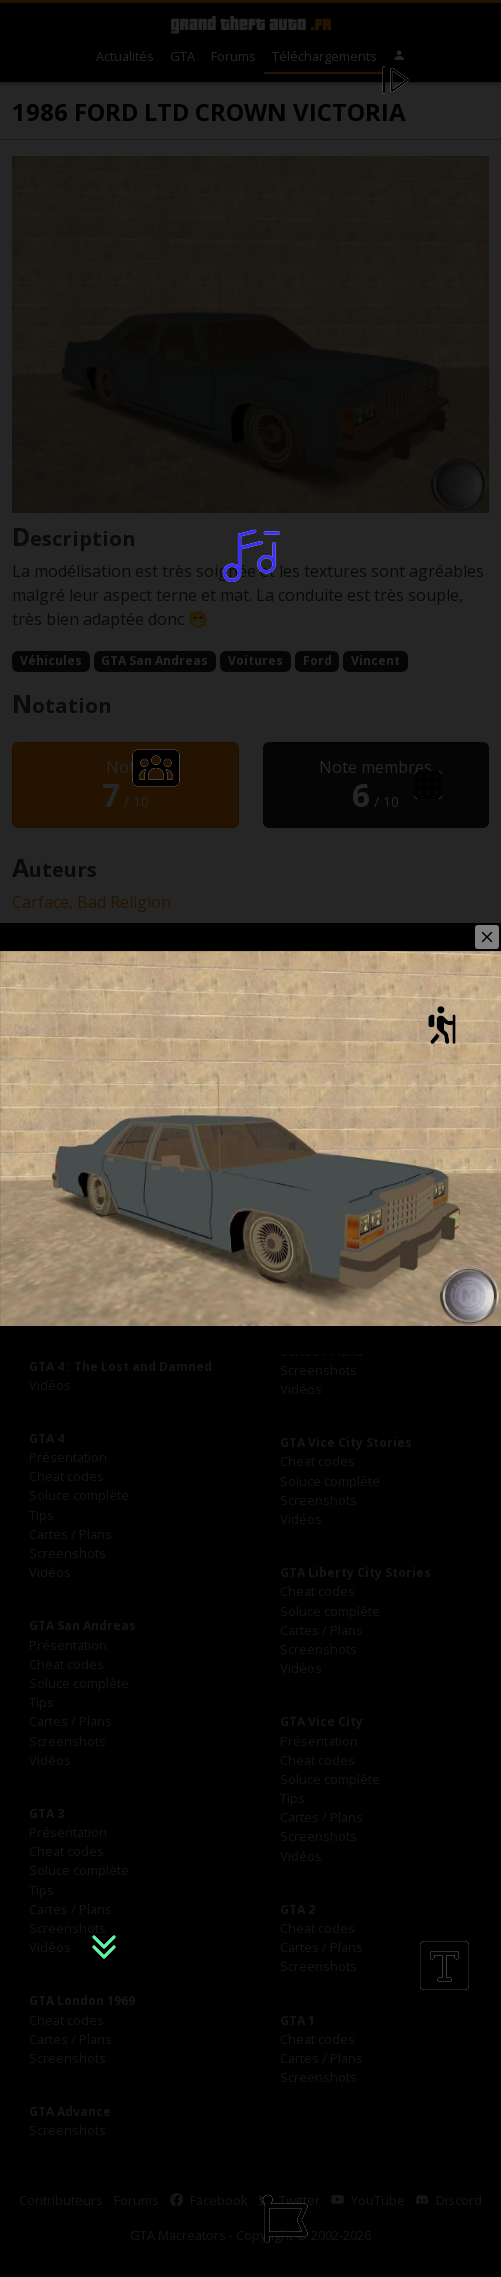 The width and height of the screenshot is (501, 2277). What do you see at coordinates (394, 80) in the screenshot?
I see `continue debugging past current breakpoint` at bounding box center [394, 80].